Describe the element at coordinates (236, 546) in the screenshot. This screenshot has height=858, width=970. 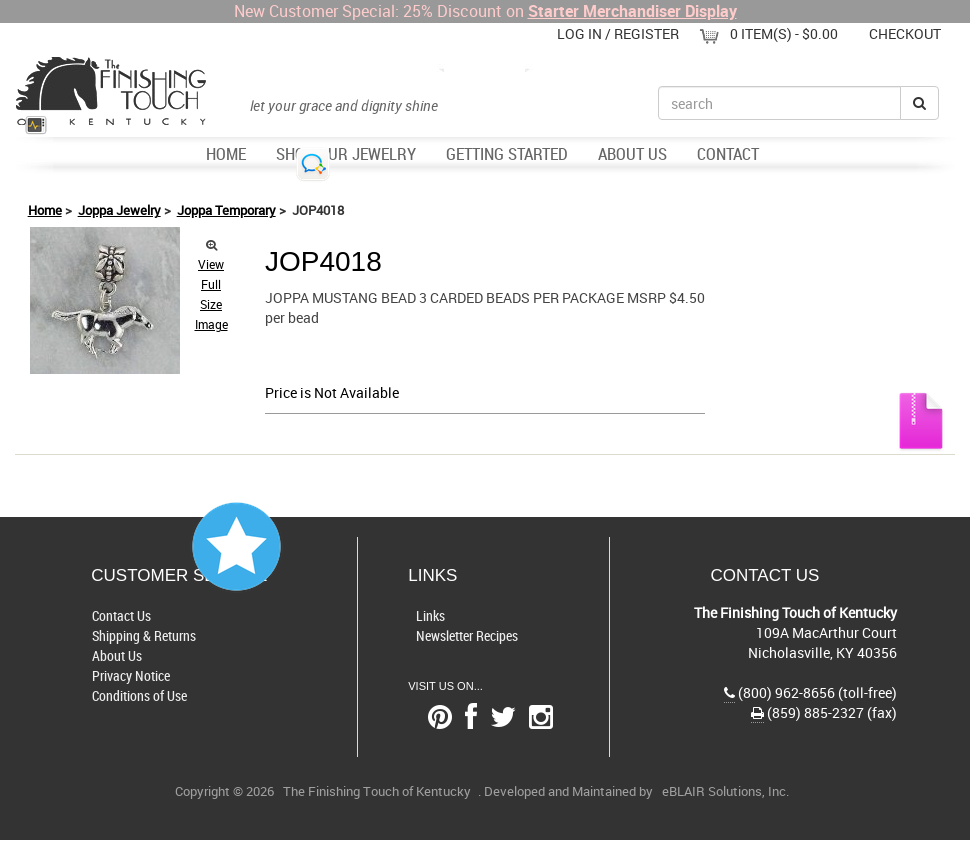
I see `indicates a favorited or starred item` at that location.